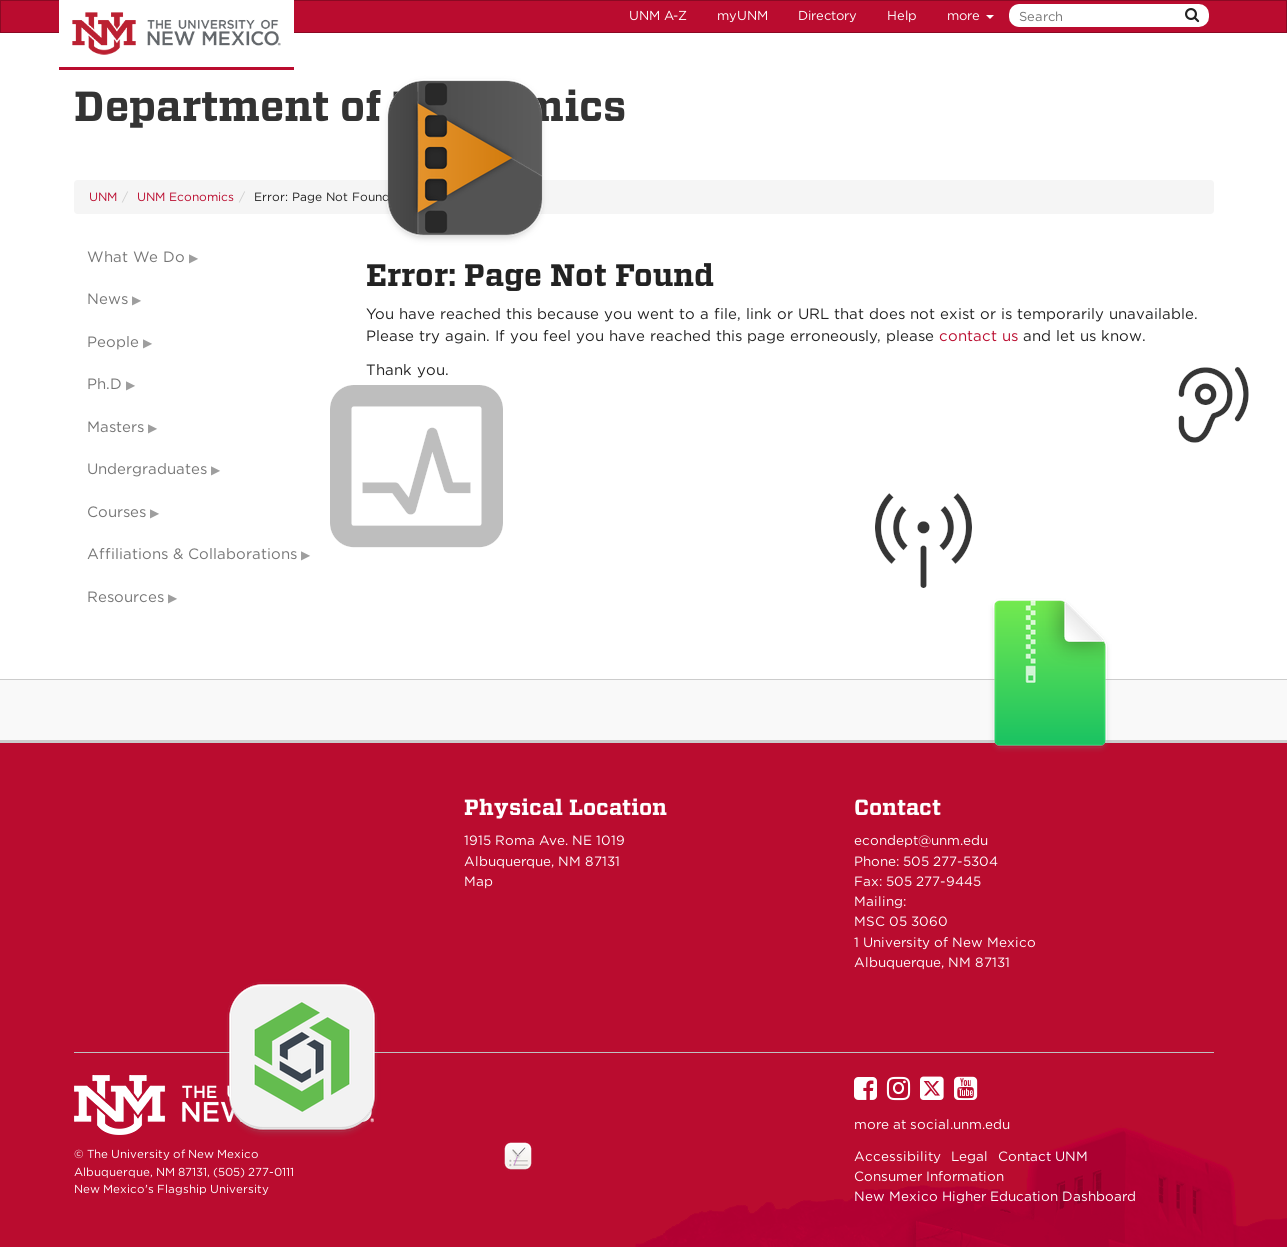  What do you see at coordinates (302, 1057) in the screenshot?
I see `open onshape CAD application` at bounding box center [302, 1057].